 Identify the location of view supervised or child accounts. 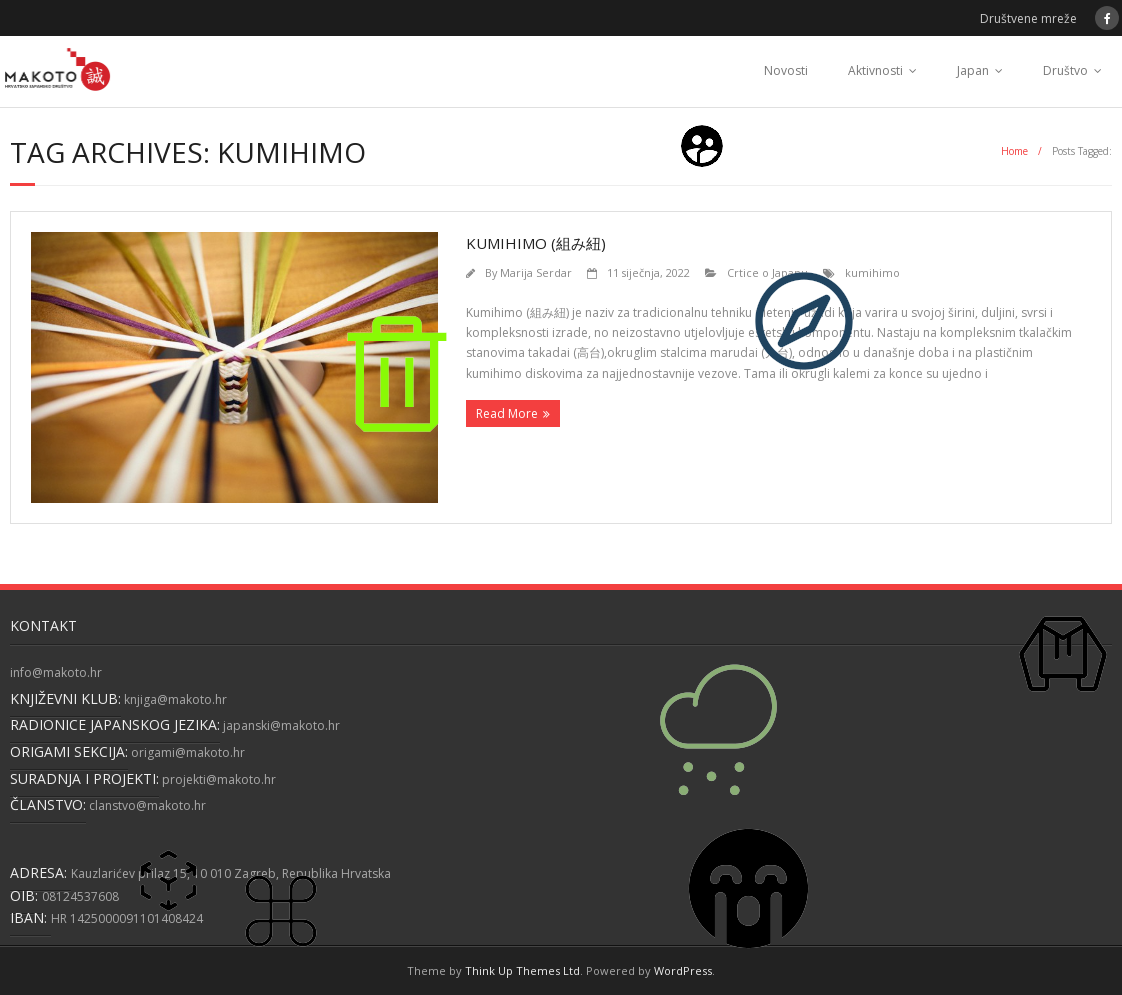
(702, 146).